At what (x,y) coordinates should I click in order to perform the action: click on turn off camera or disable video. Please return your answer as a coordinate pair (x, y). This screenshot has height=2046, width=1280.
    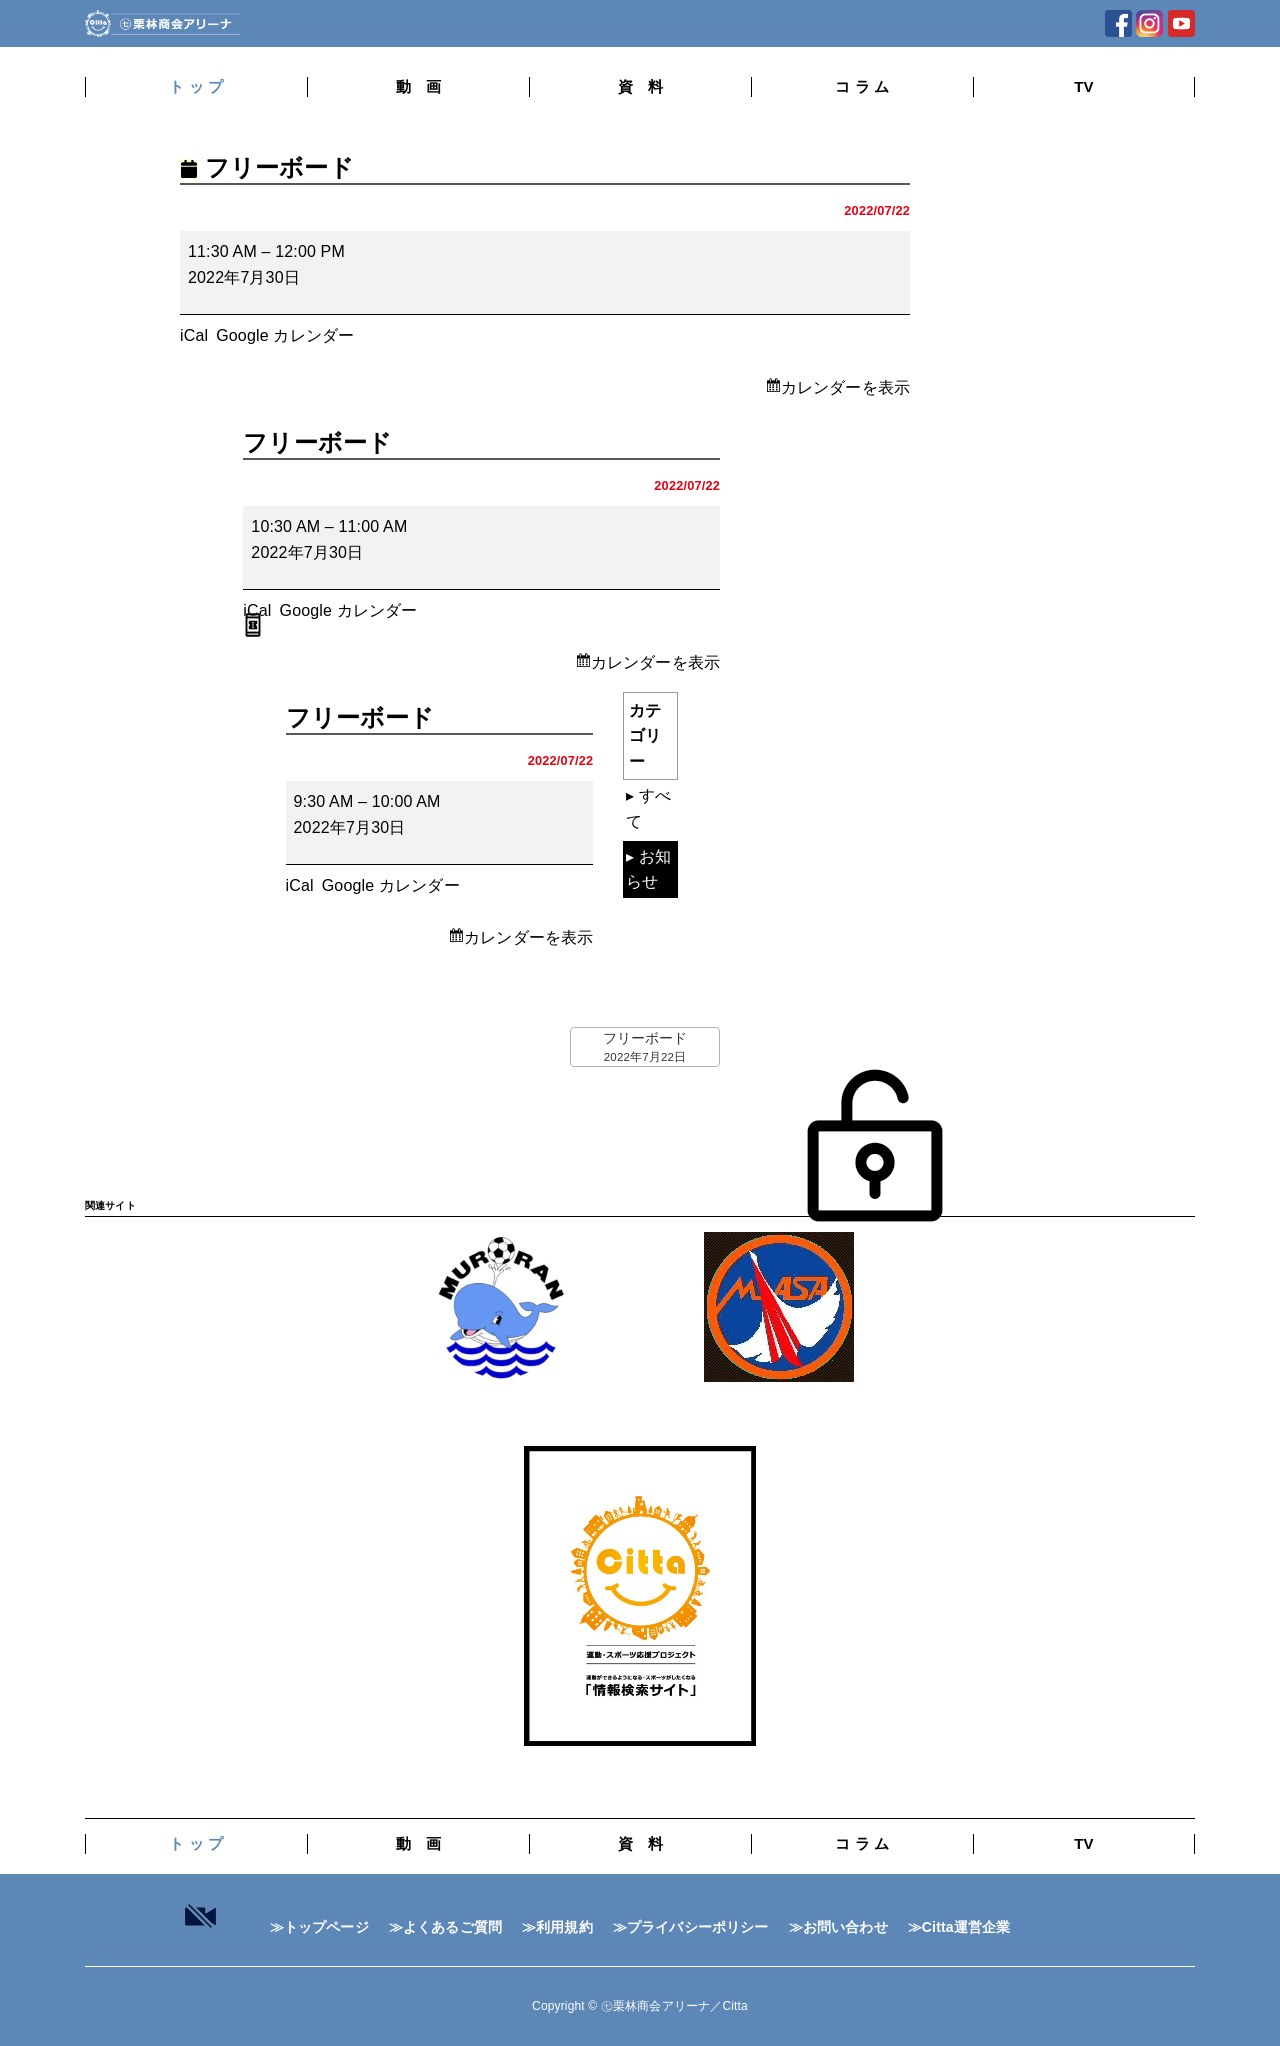
    Looking at the image, I should click on (200, 1916).